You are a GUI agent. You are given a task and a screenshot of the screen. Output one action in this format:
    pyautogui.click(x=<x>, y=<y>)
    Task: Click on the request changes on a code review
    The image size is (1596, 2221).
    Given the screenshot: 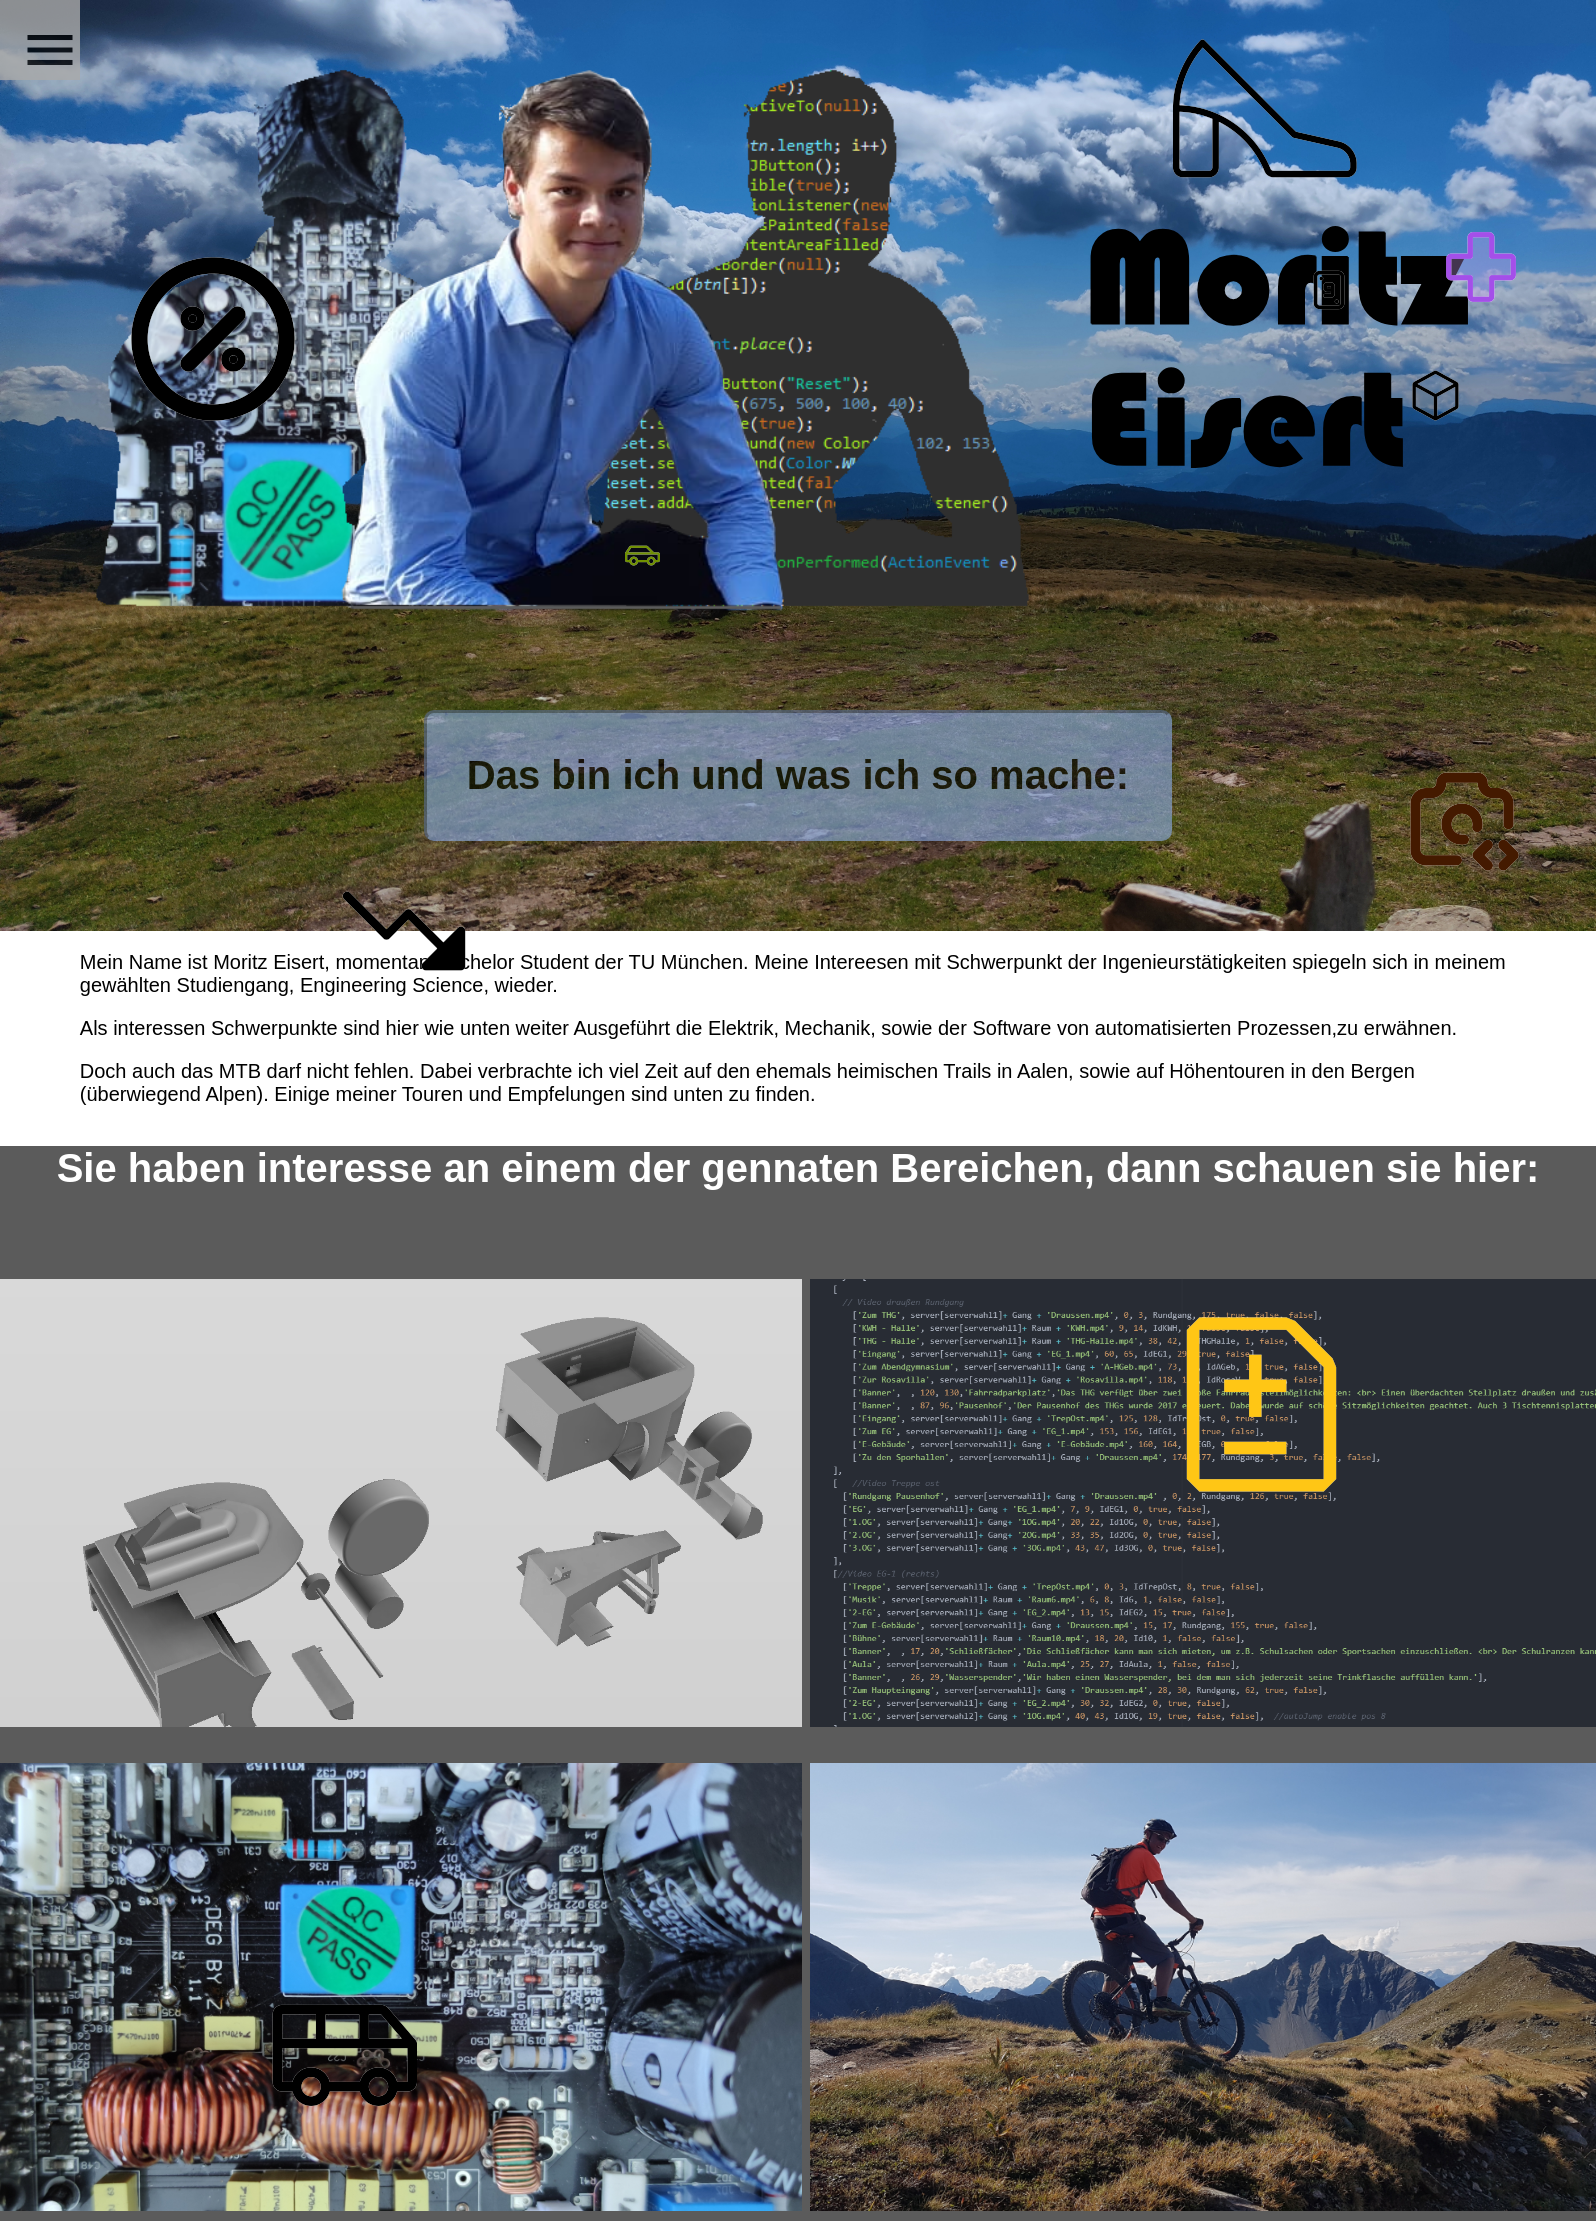 What is the action you would take?
    pyautogui.click(x=1261, y=1404)
    